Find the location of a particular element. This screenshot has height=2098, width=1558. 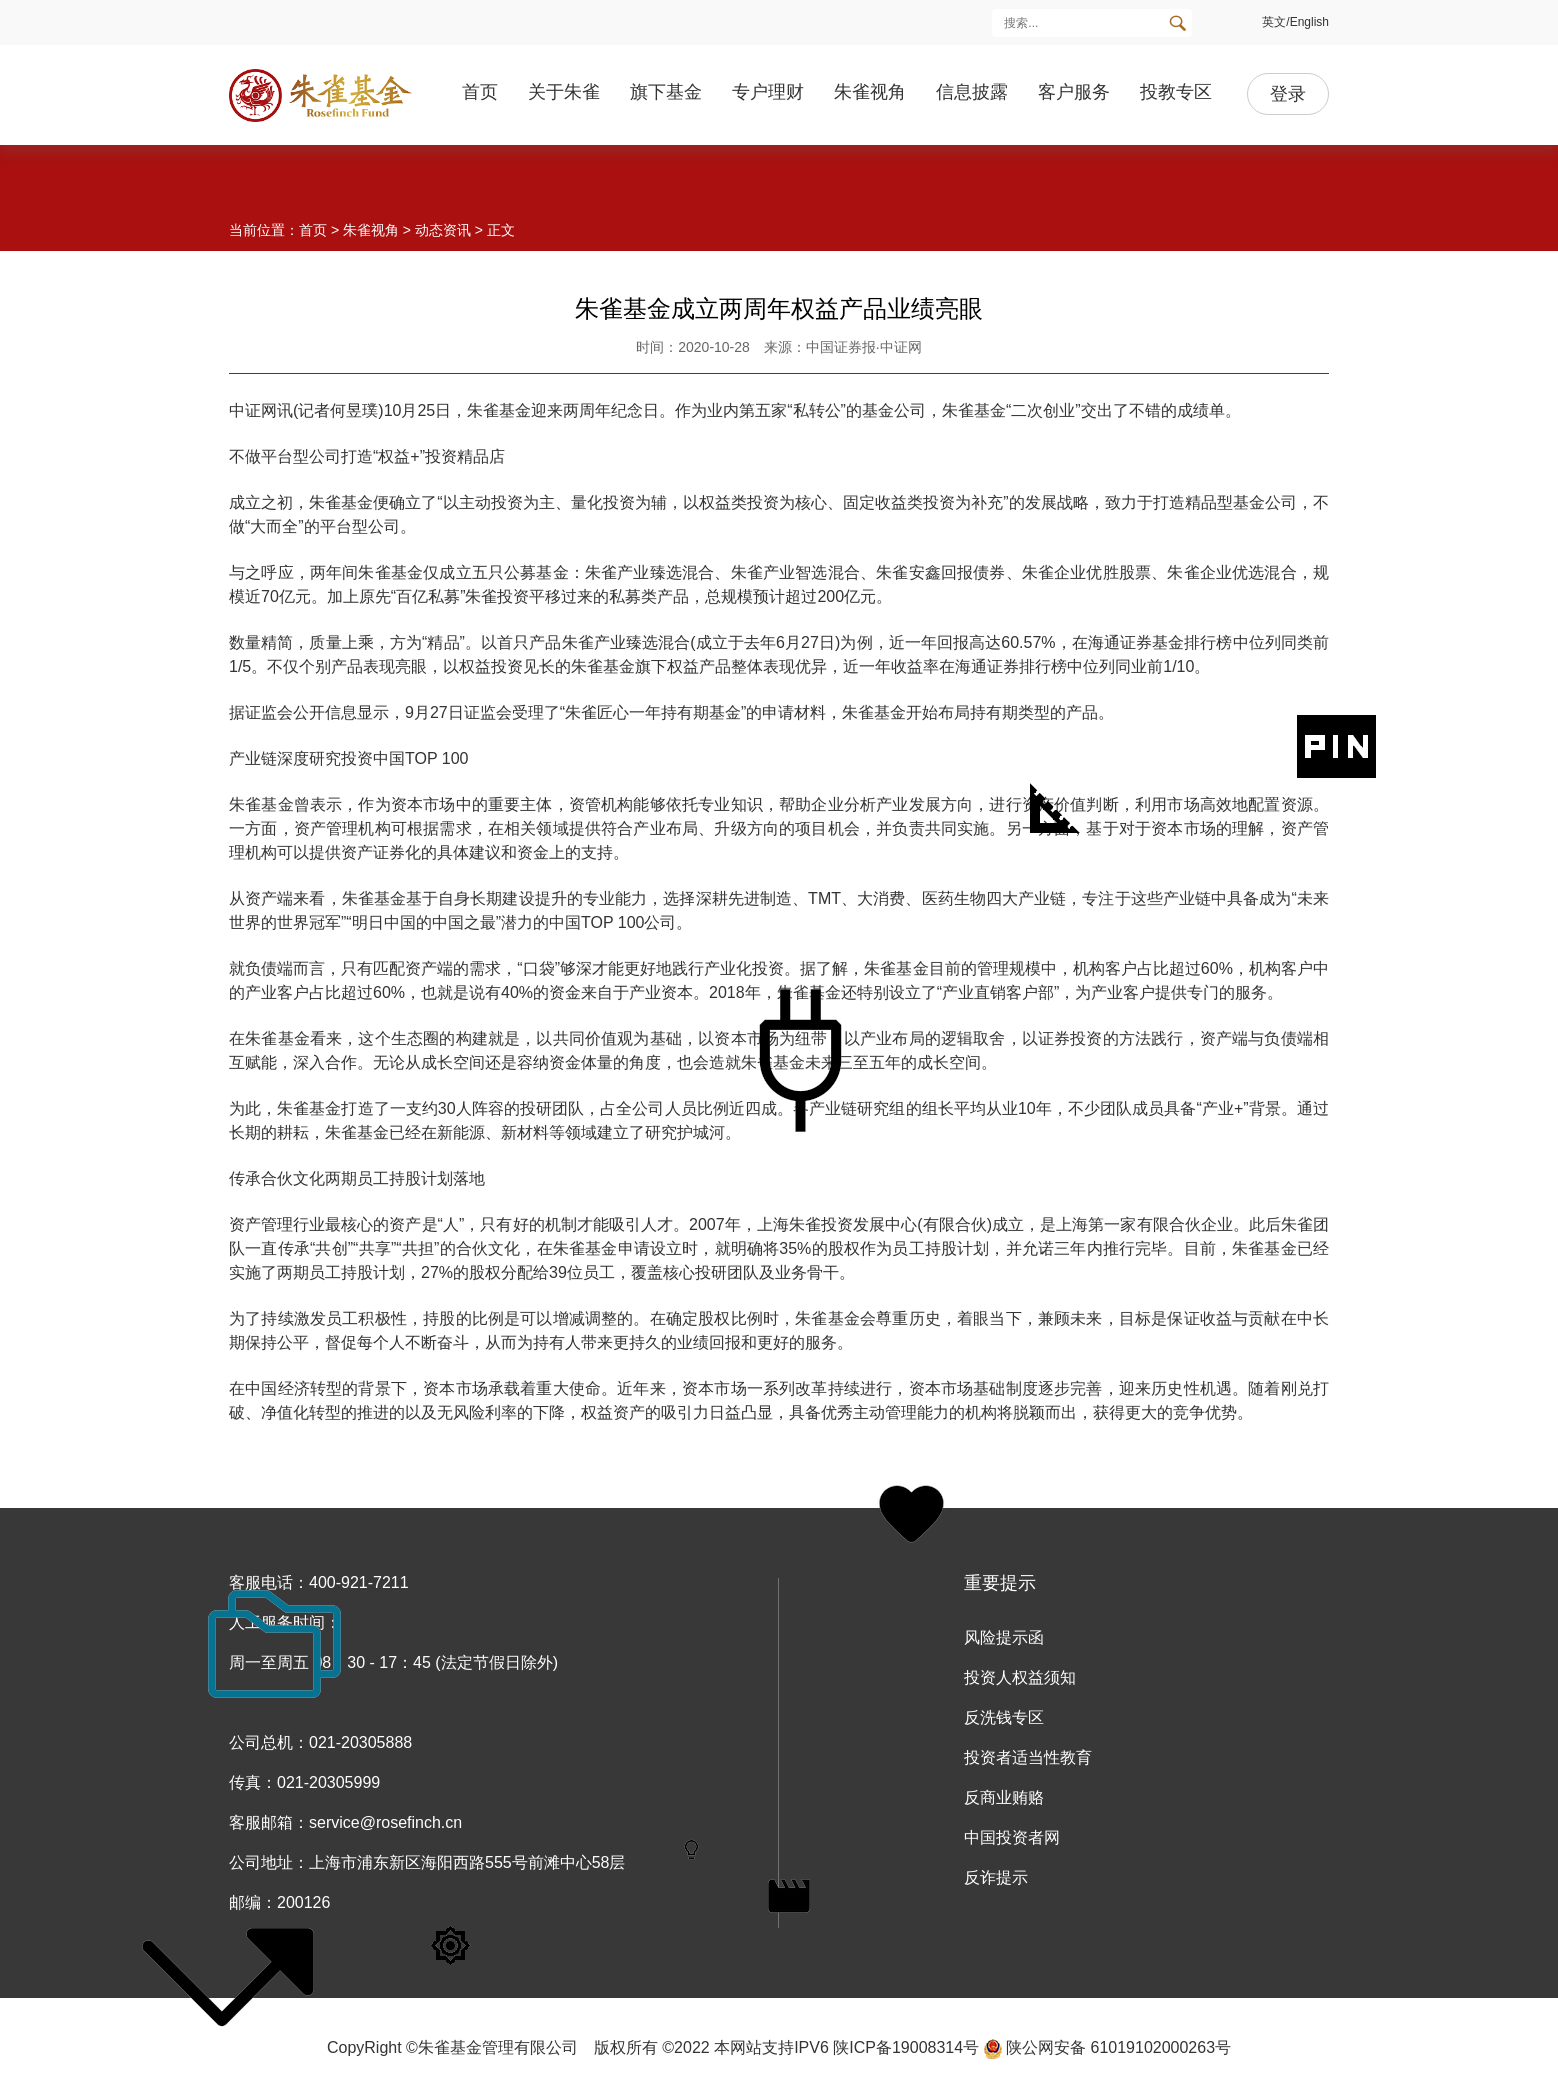

reply to a message or email is located at coordinates (228, 1971).